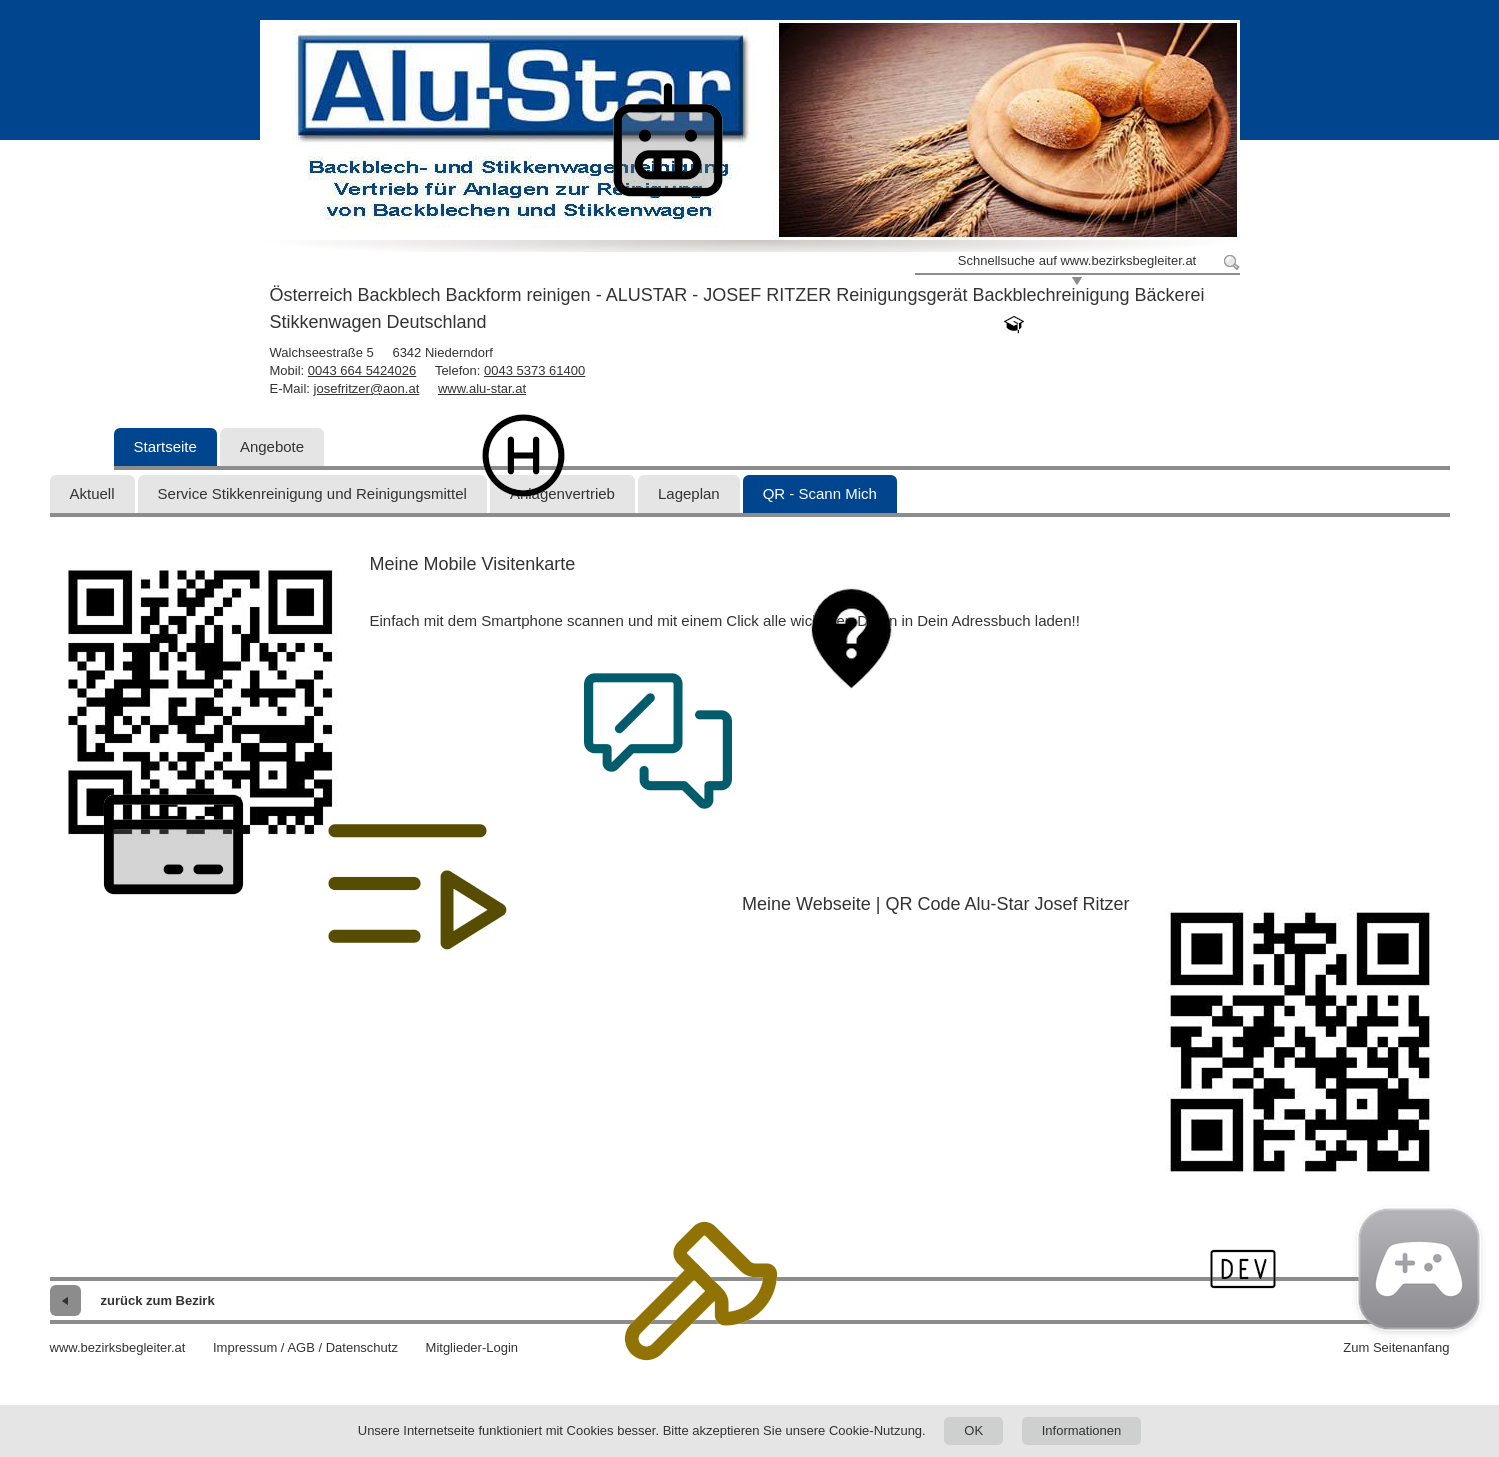  I want to click on open games folder or category, so click(1419, 1269).